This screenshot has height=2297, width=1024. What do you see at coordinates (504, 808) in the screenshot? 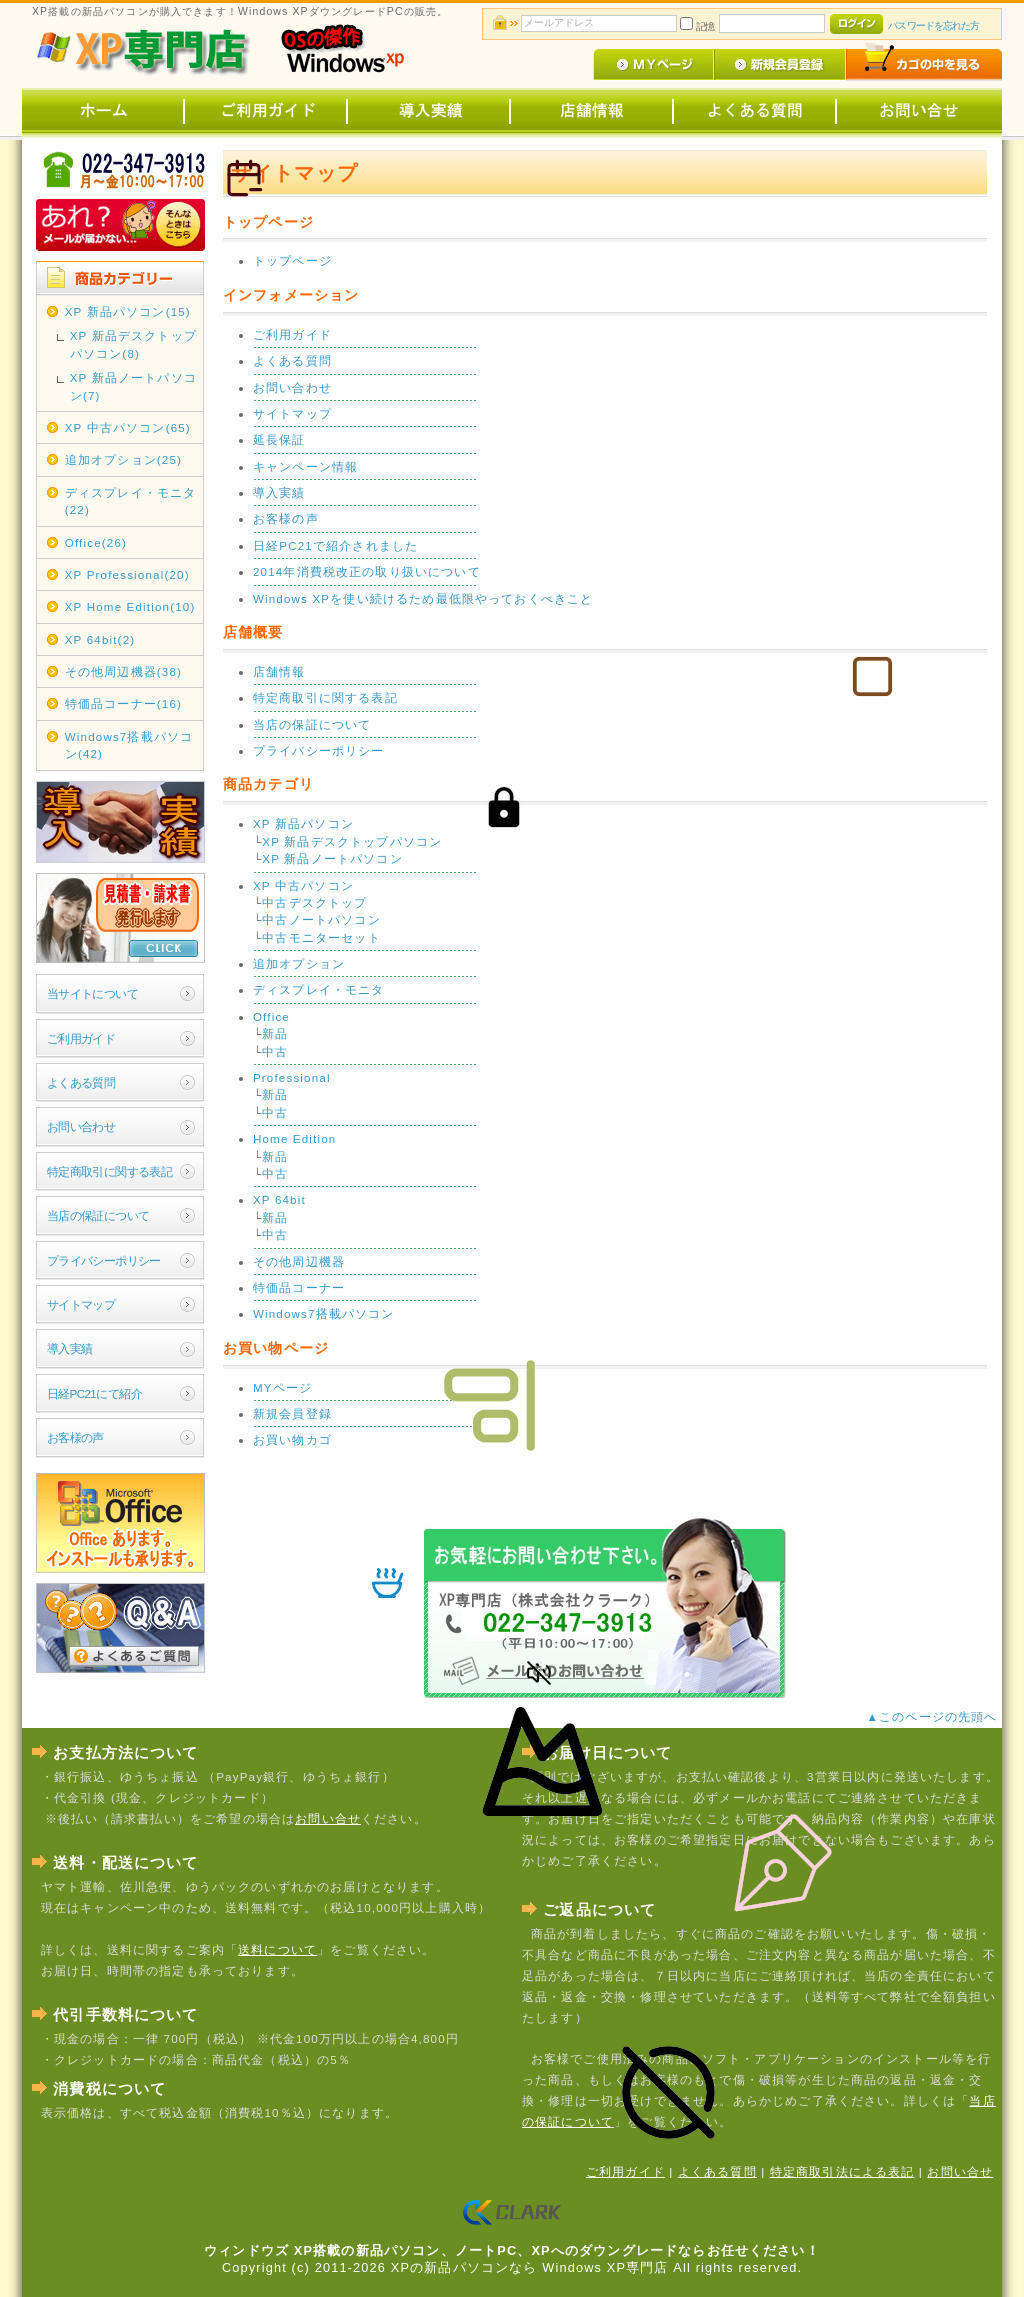
I see `indicates a secure connection` at bounding box center [504, 808].